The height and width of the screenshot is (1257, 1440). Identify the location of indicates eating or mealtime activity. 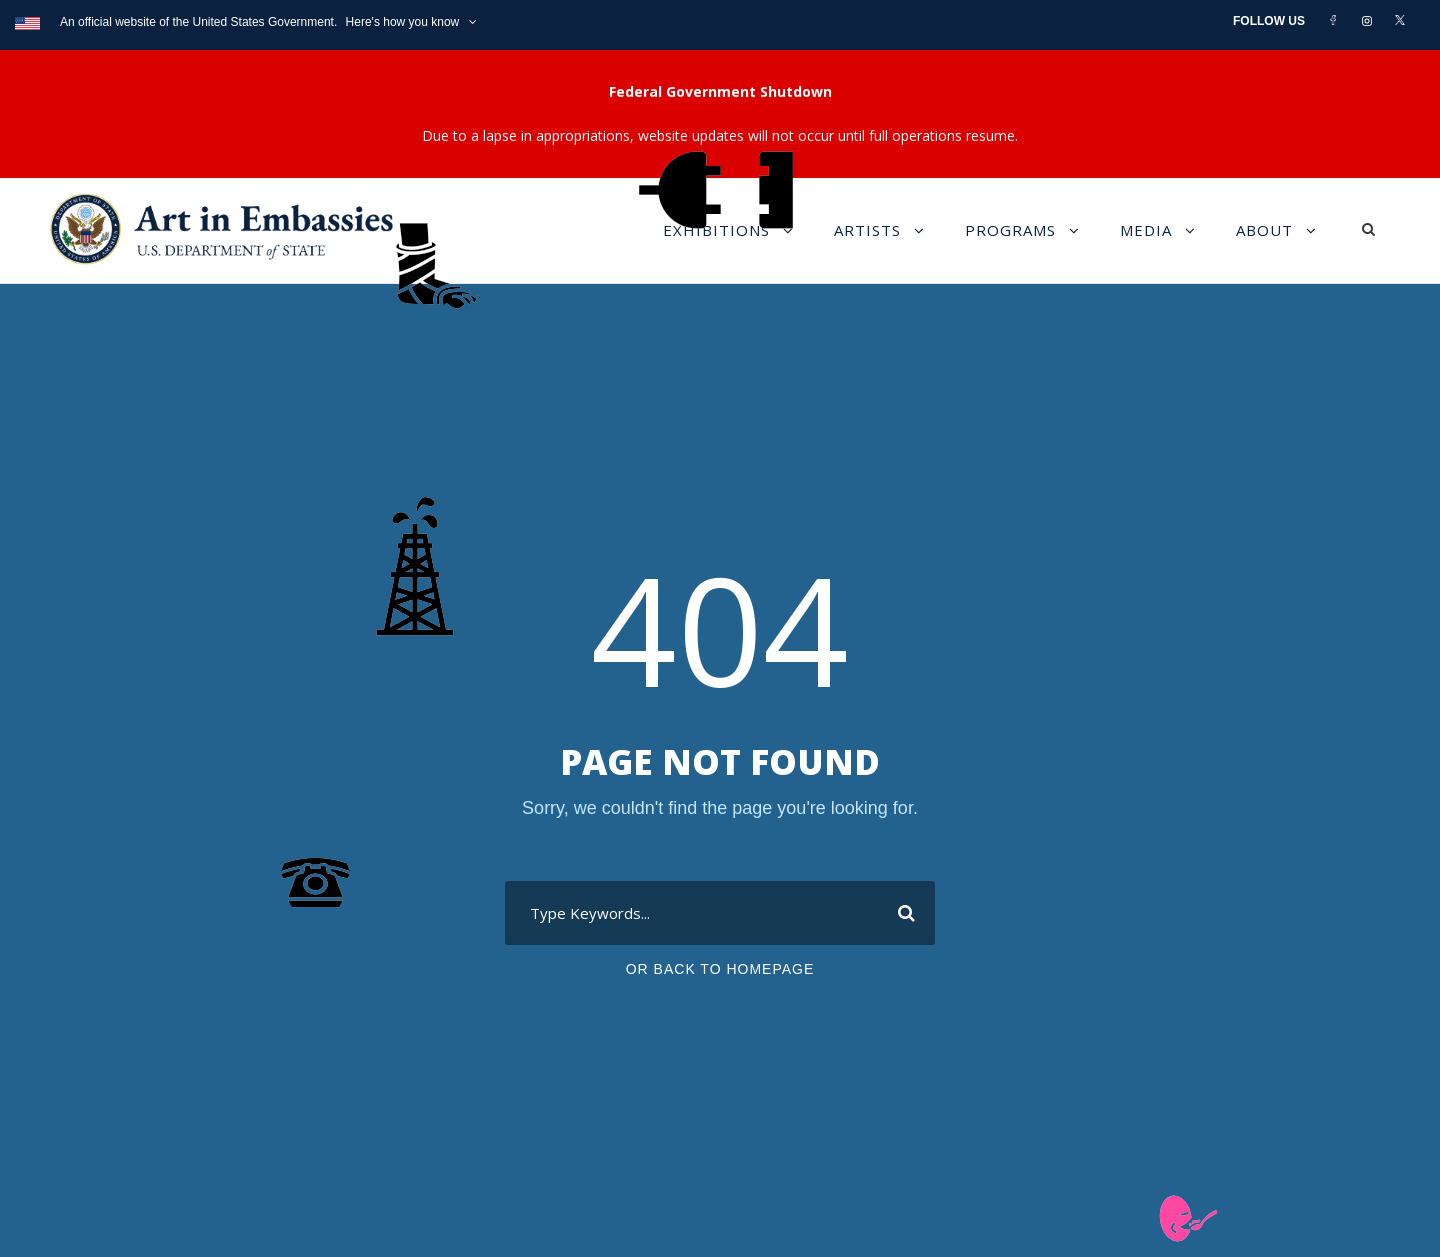
(1188, 1218).